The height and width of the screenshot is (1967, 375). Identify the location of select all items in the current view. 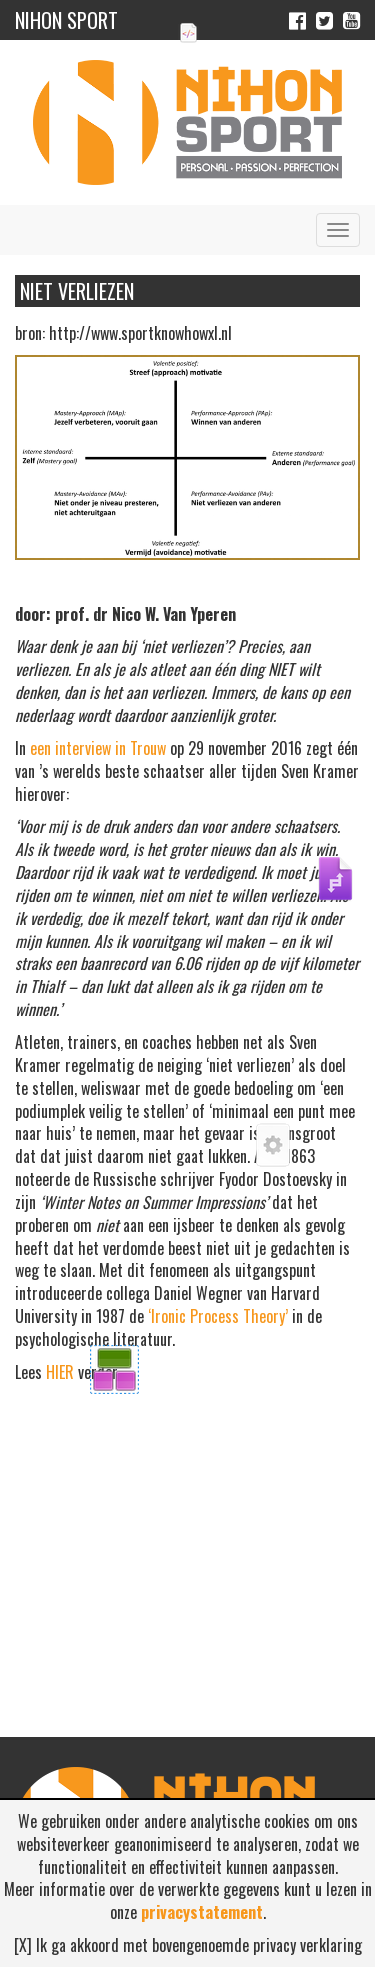
(114, 1369).